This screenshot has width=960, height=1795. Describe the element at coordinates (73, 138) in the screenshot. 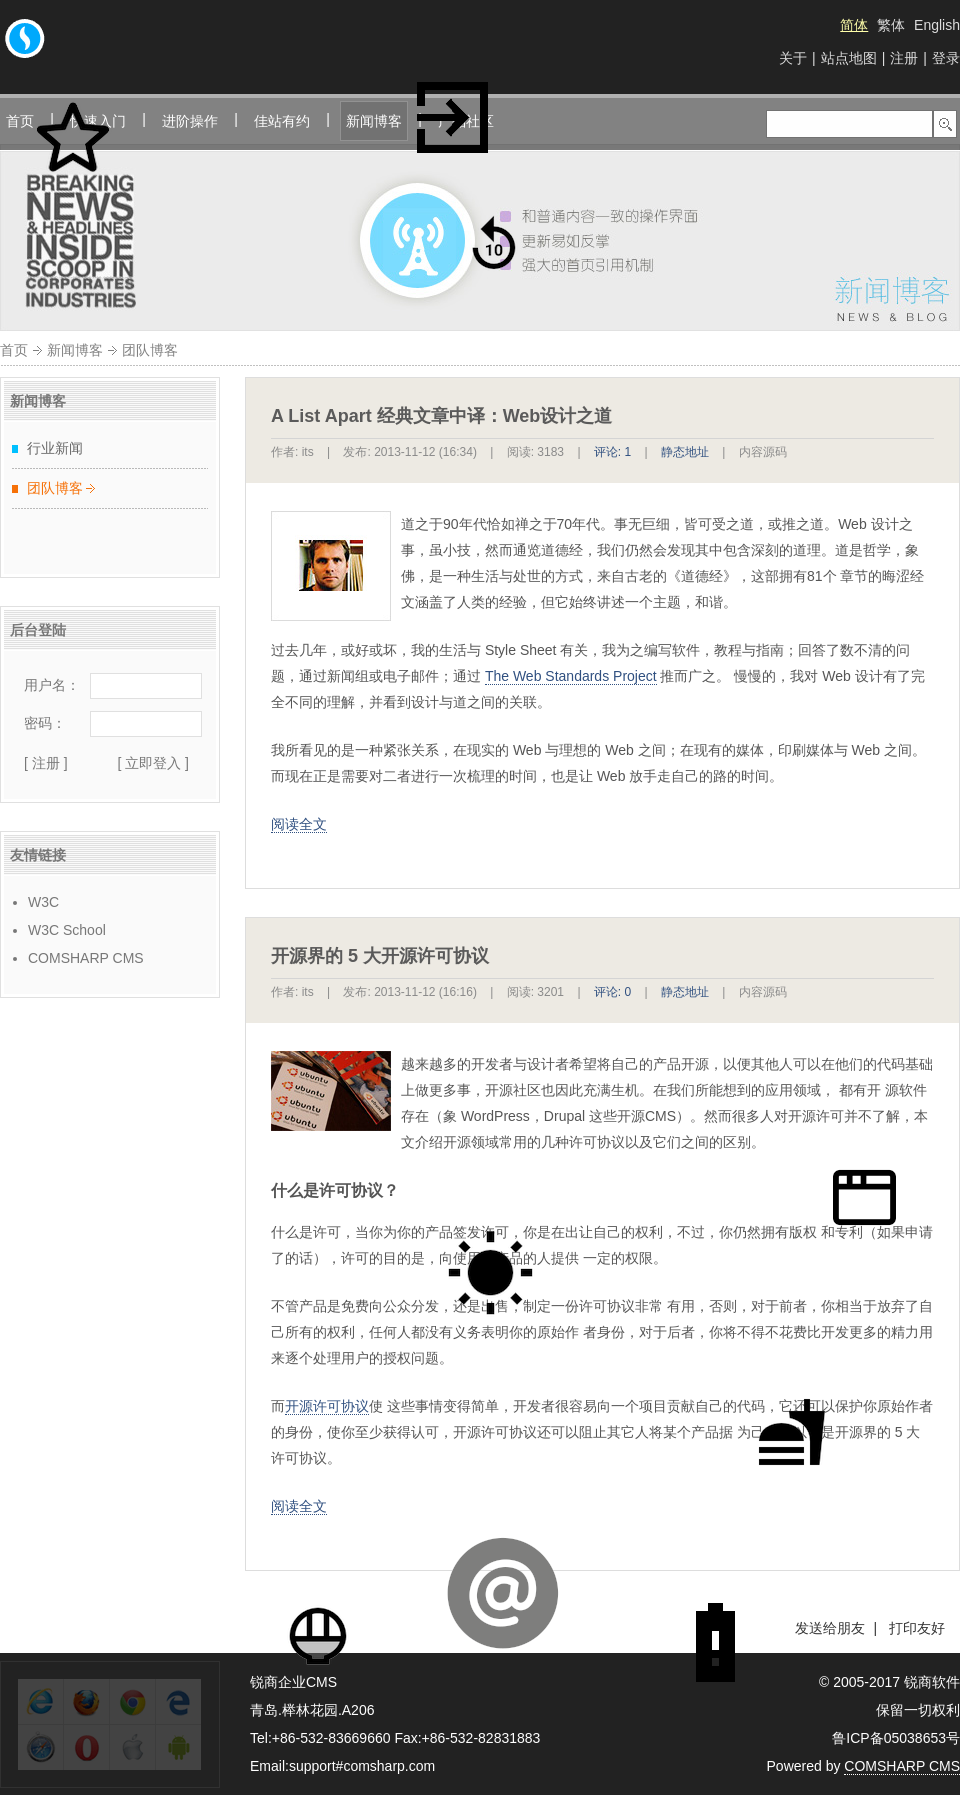

I see `add to favorites` at that location.